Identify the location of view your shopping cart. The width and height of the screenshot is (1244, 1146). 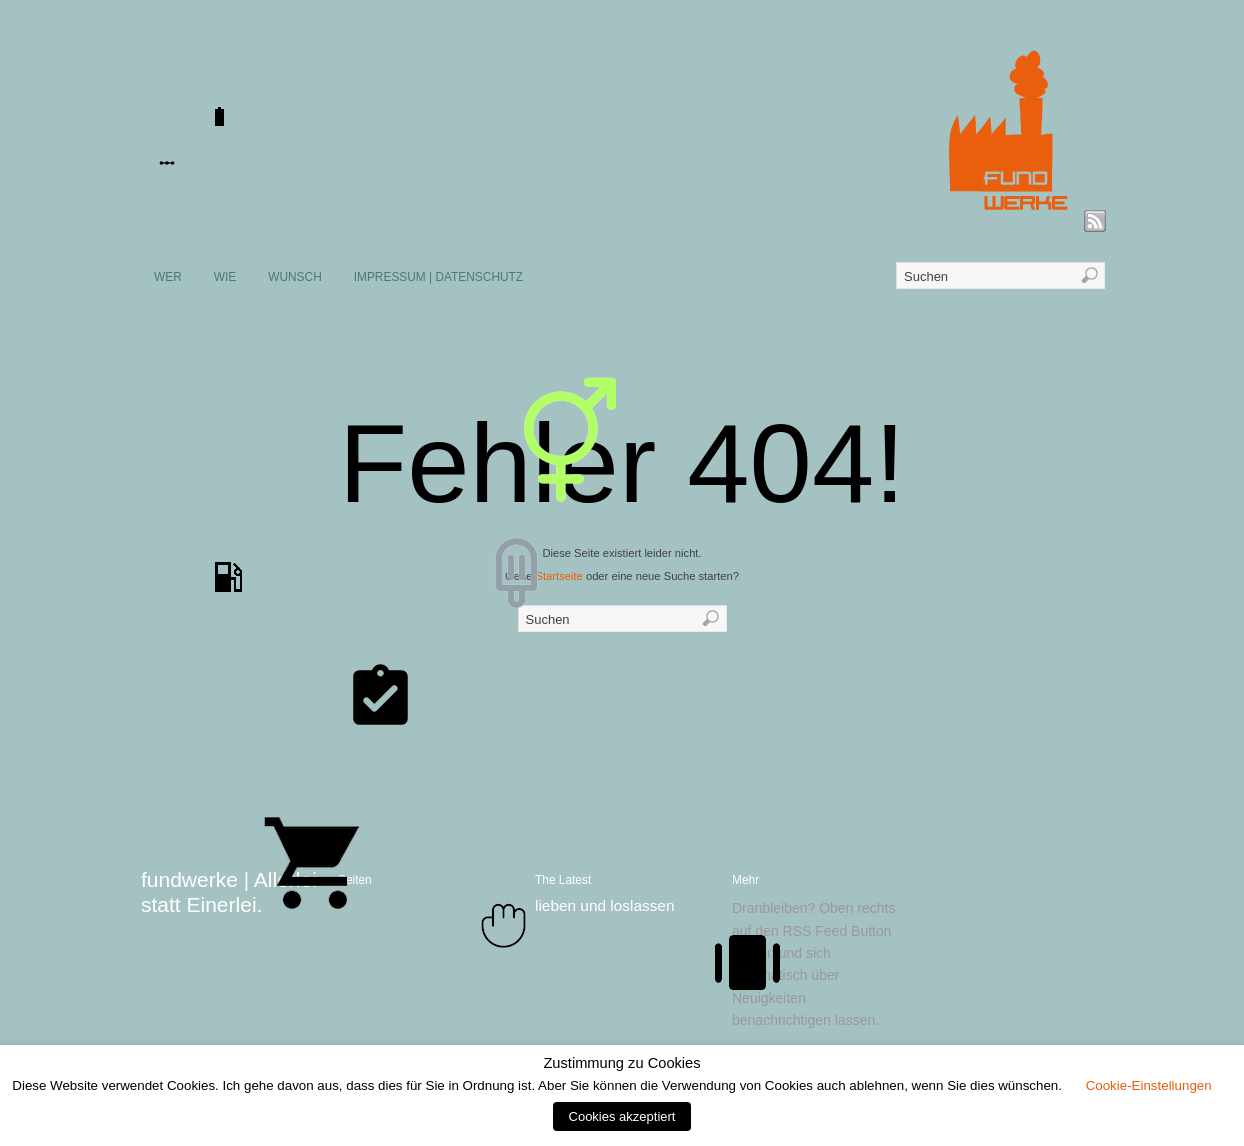
(315, 863).